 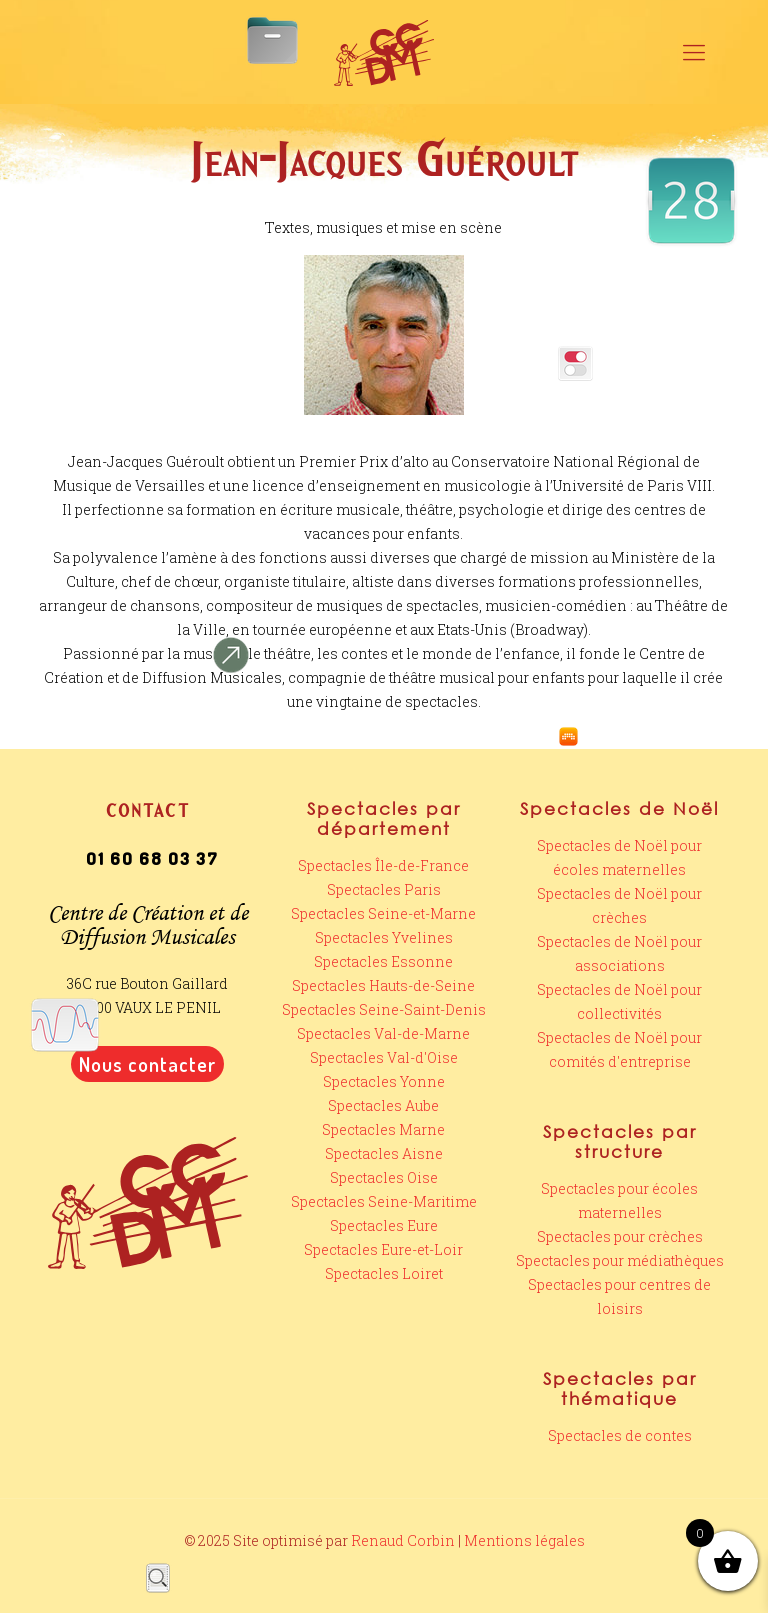 What do you see at coordinates (272, 40) in the screenshot?
I see `open the file manager application` at bounding box center [272, 40].